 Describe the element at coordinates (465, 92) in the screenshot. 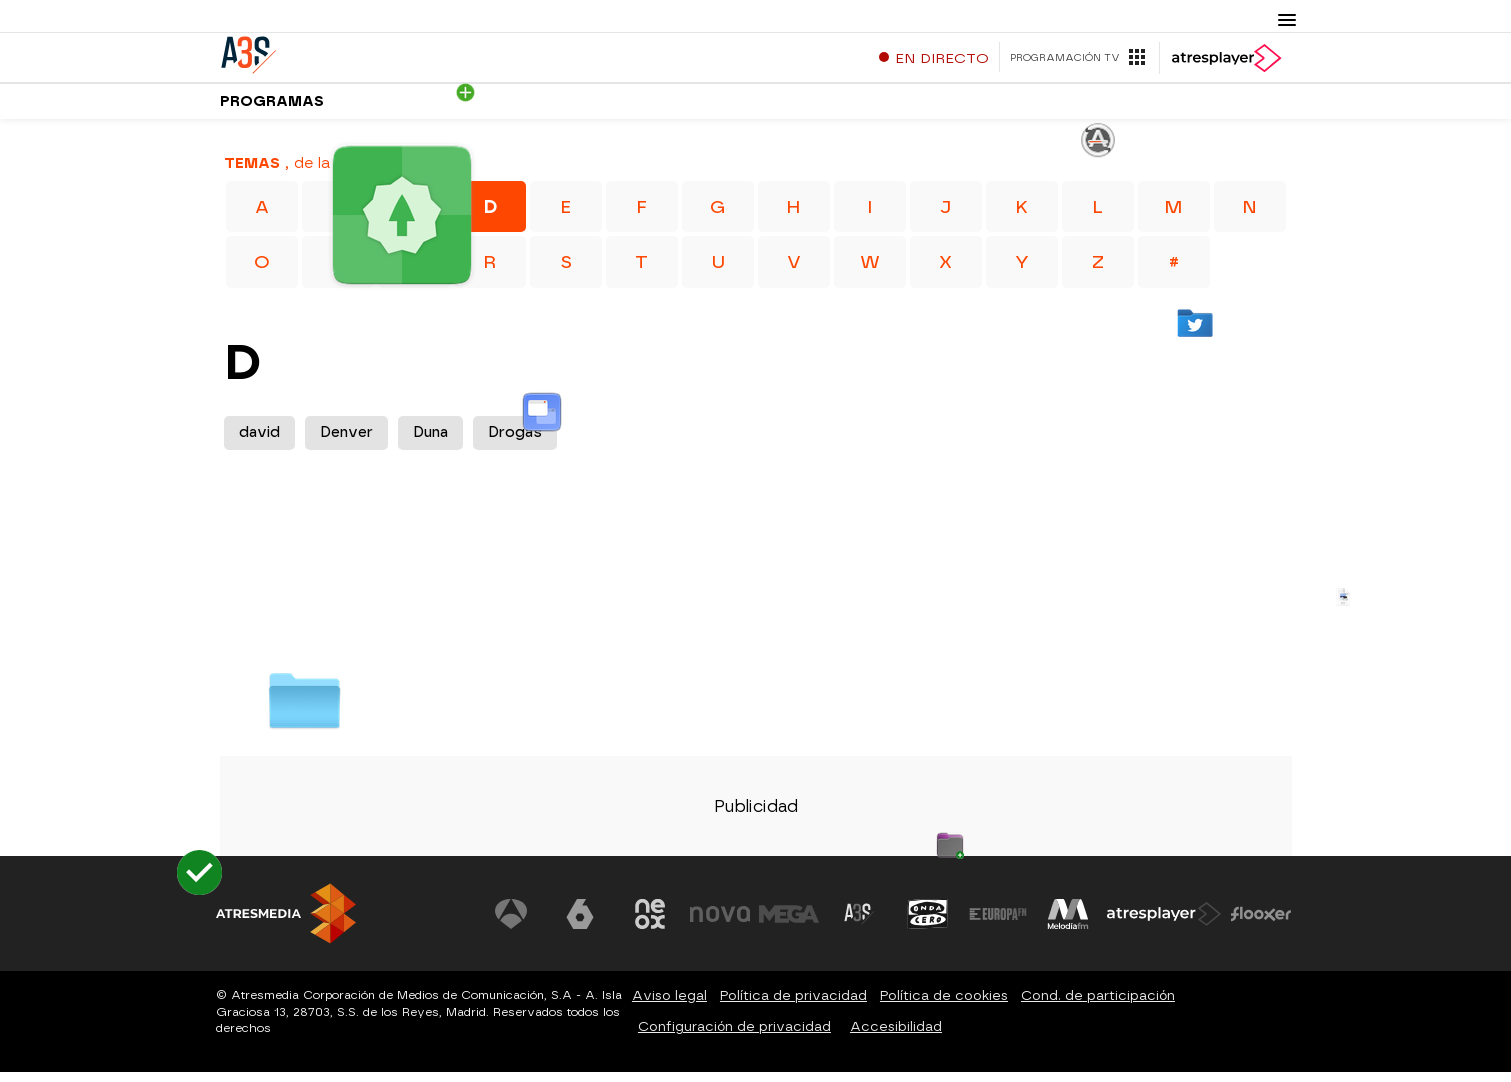

I see `add a new item to the list` at that location.